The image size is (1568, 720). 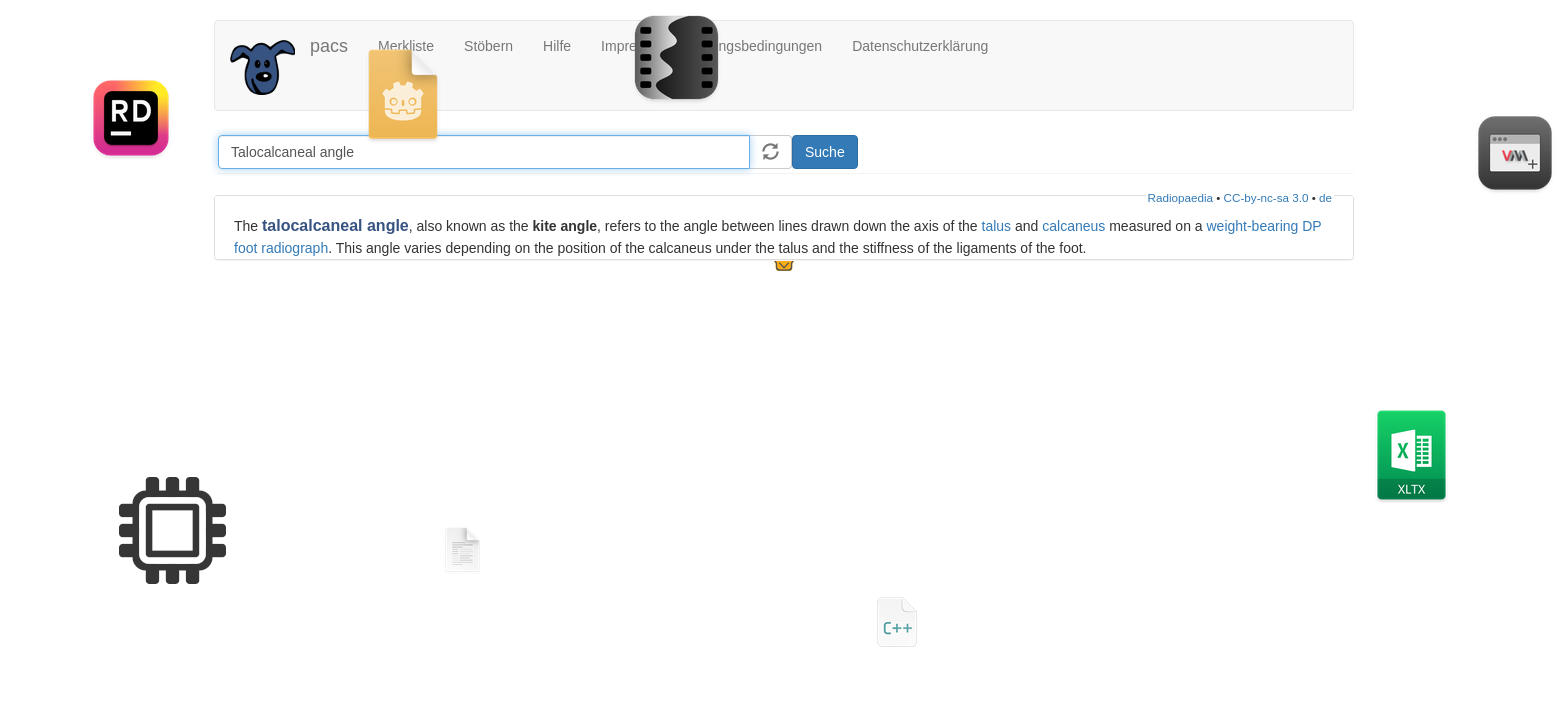 What do you see at coordinates (897, 622) in the screenshot?
I see `a C++ source code file` at bounding box center [897, 622].